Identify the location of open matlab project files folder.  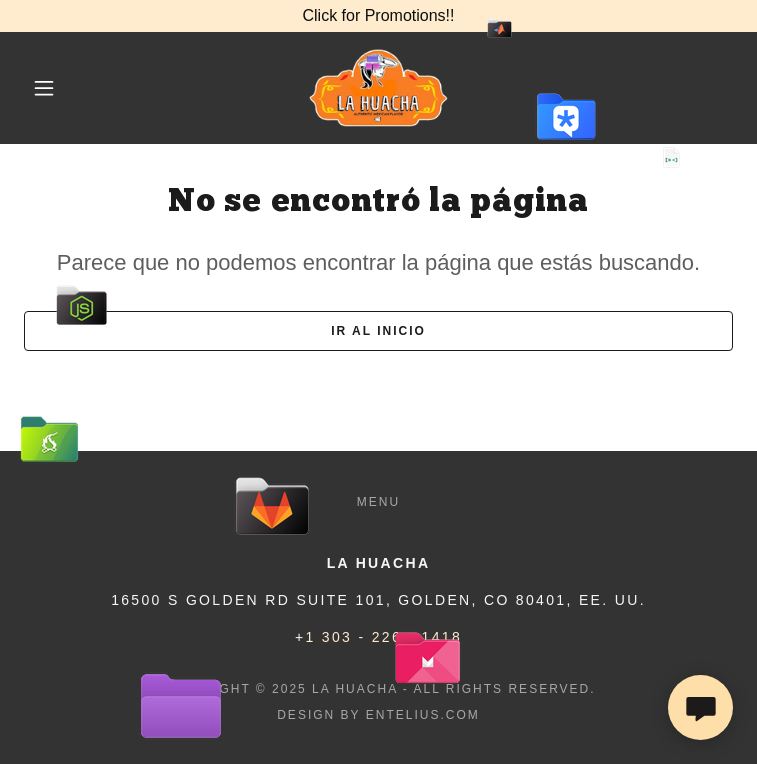
(499, 28).